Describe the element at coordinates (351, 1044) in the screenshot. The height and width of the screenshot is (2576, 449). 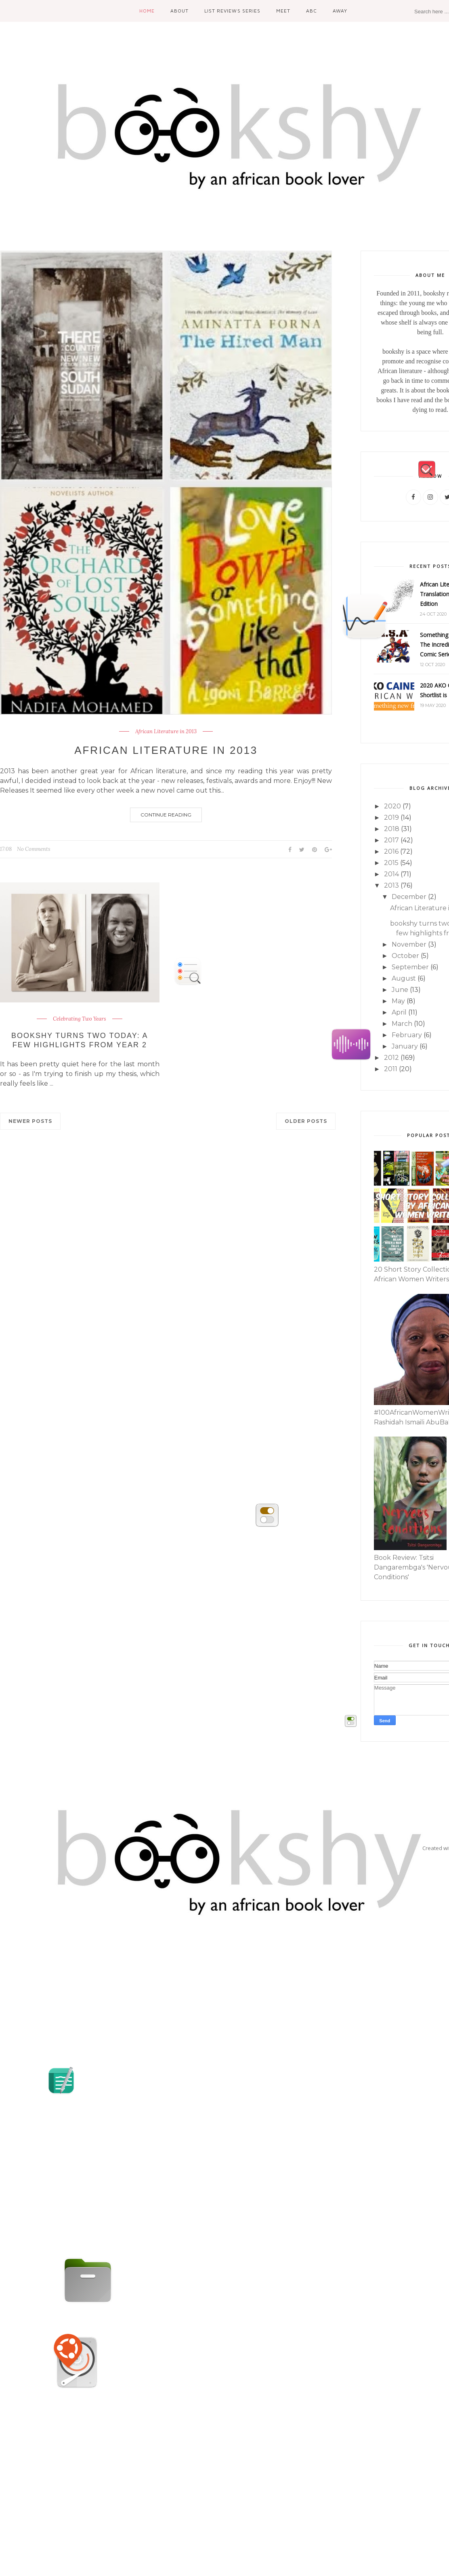
I see `open the audio recorder app` at that location.